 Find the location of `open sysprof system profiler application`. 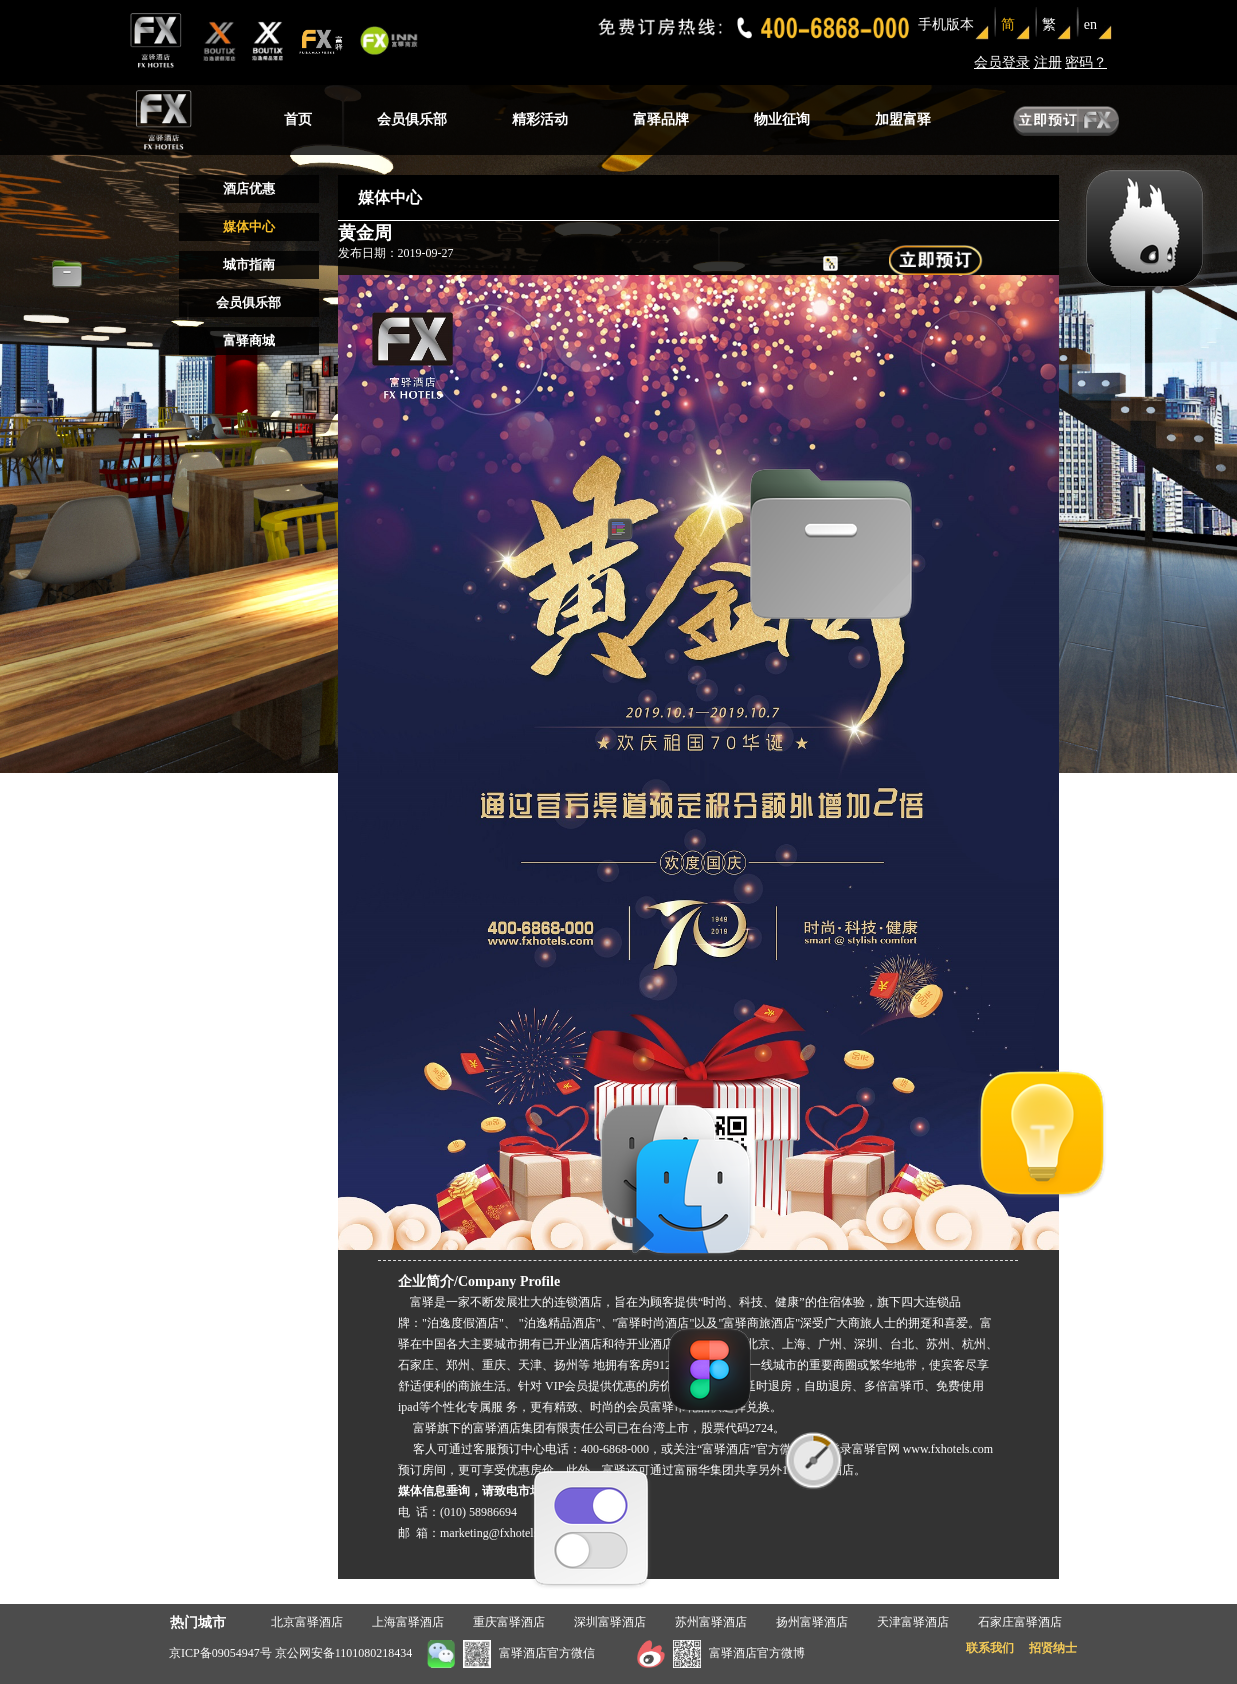

open sysprof system profiler application is located at coordinates (813, 1460).